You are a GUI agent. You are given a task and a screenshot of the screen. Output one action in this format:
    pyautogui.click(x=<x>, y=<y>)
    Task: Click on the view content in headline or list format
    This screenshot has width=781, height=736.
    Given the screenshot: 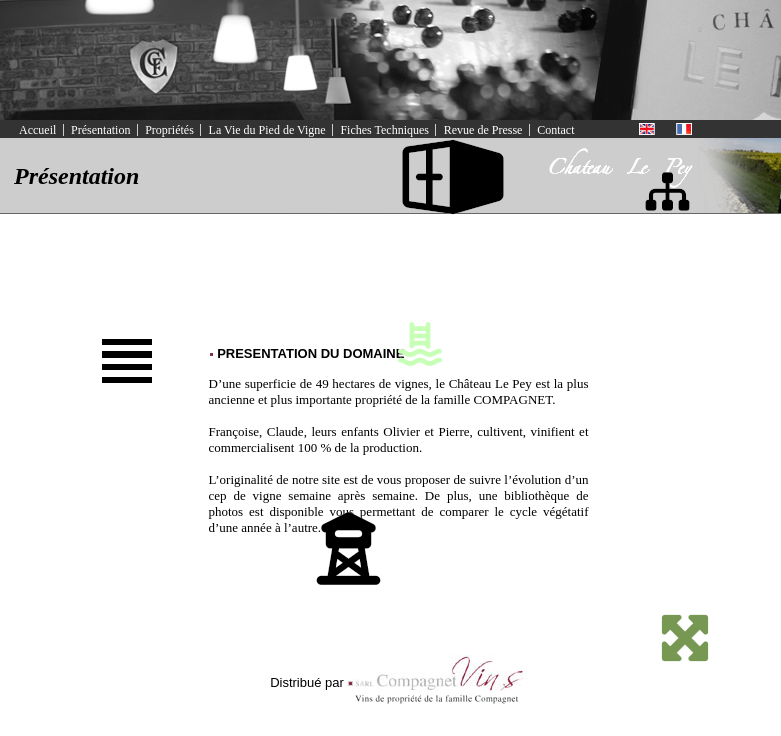 What is the action you would take?
    pyautogui.click(x=127, y=361)
    